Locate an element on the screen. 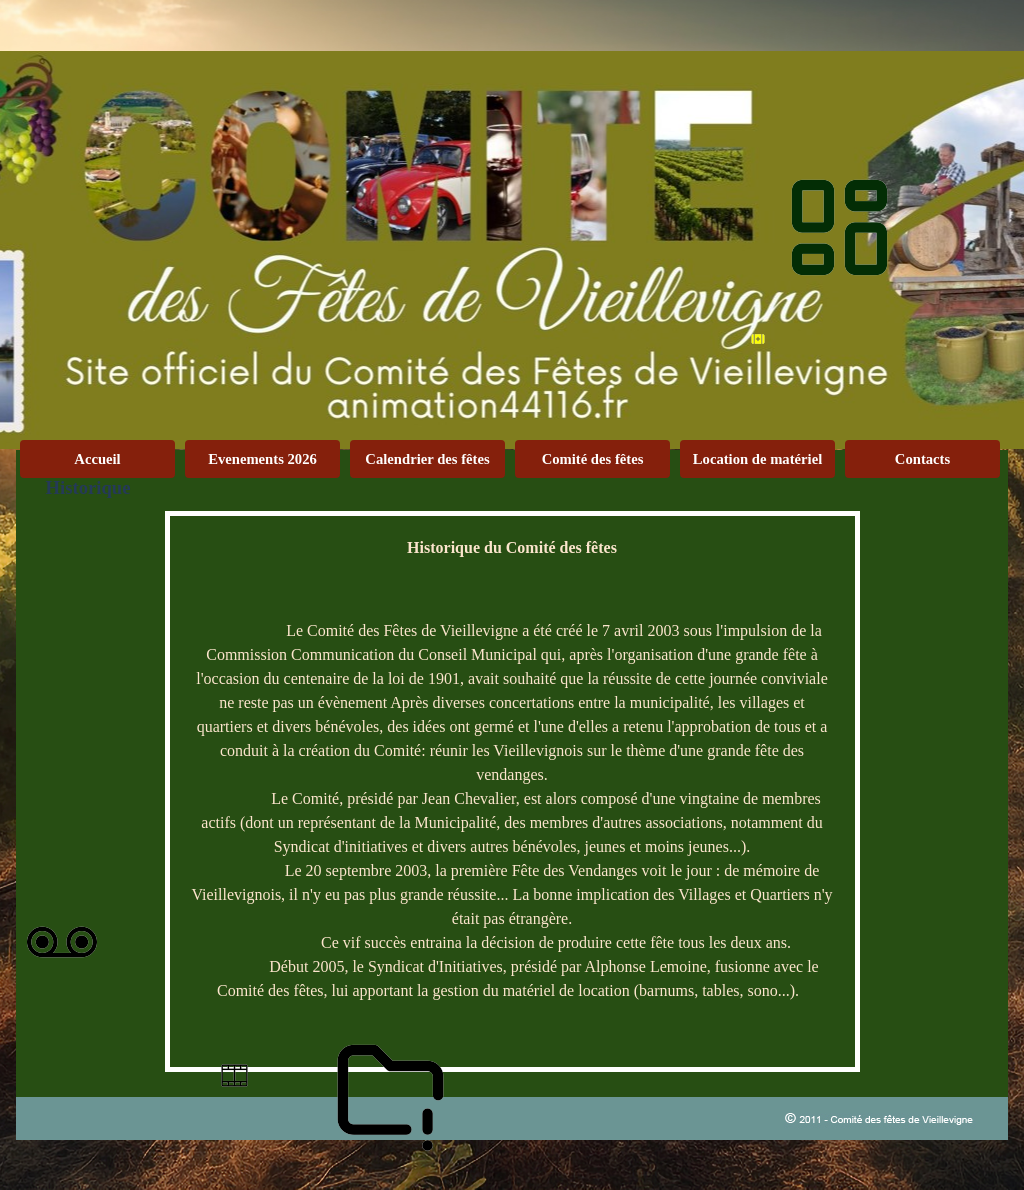 This screenshot has width=1024, height=1190. folder contains items requiring attention is located at coordinates (390, 1092).